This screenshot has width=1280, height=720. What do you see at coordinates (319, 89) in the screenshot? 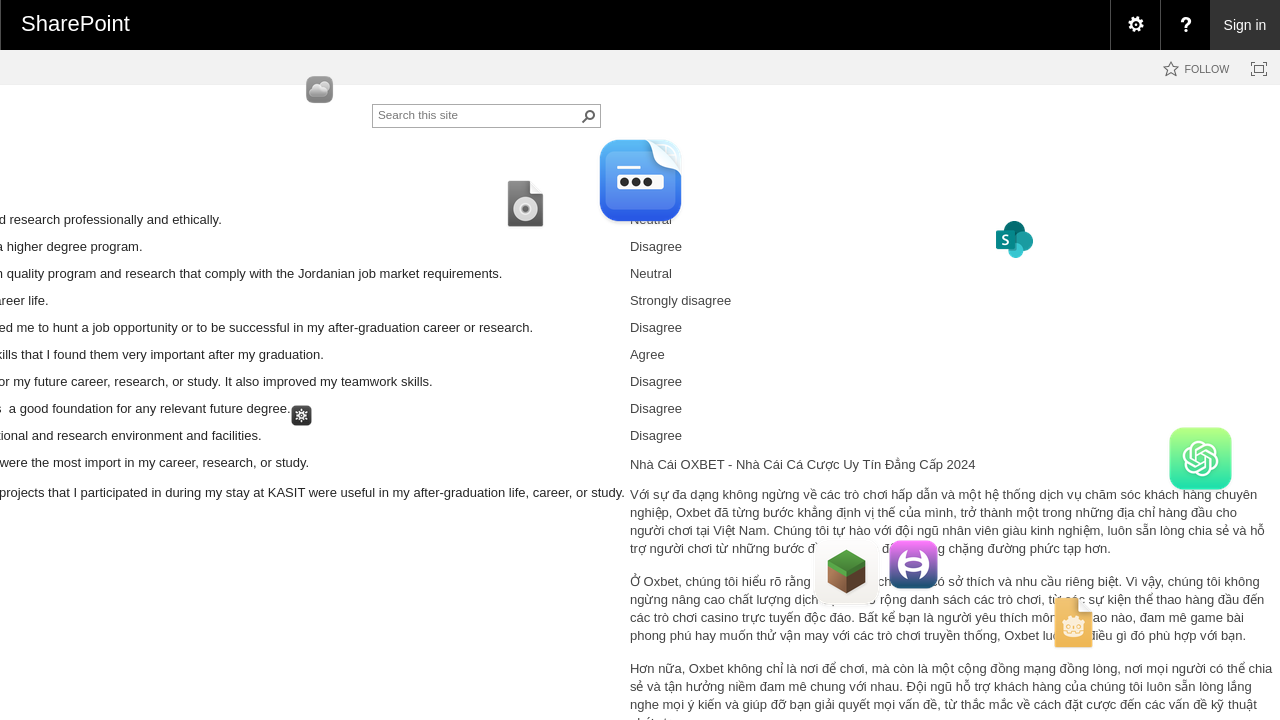
I see `open the weather app` at bounding box center [319, 89].